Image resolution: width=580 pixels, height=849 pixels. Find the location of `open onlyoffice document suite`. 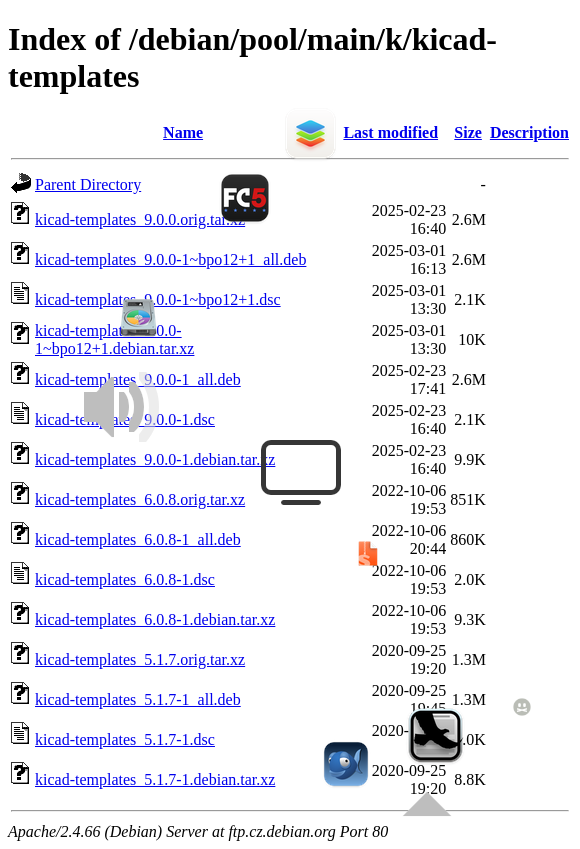

open onlyoffice document suite is located at coordinates (310, 133).